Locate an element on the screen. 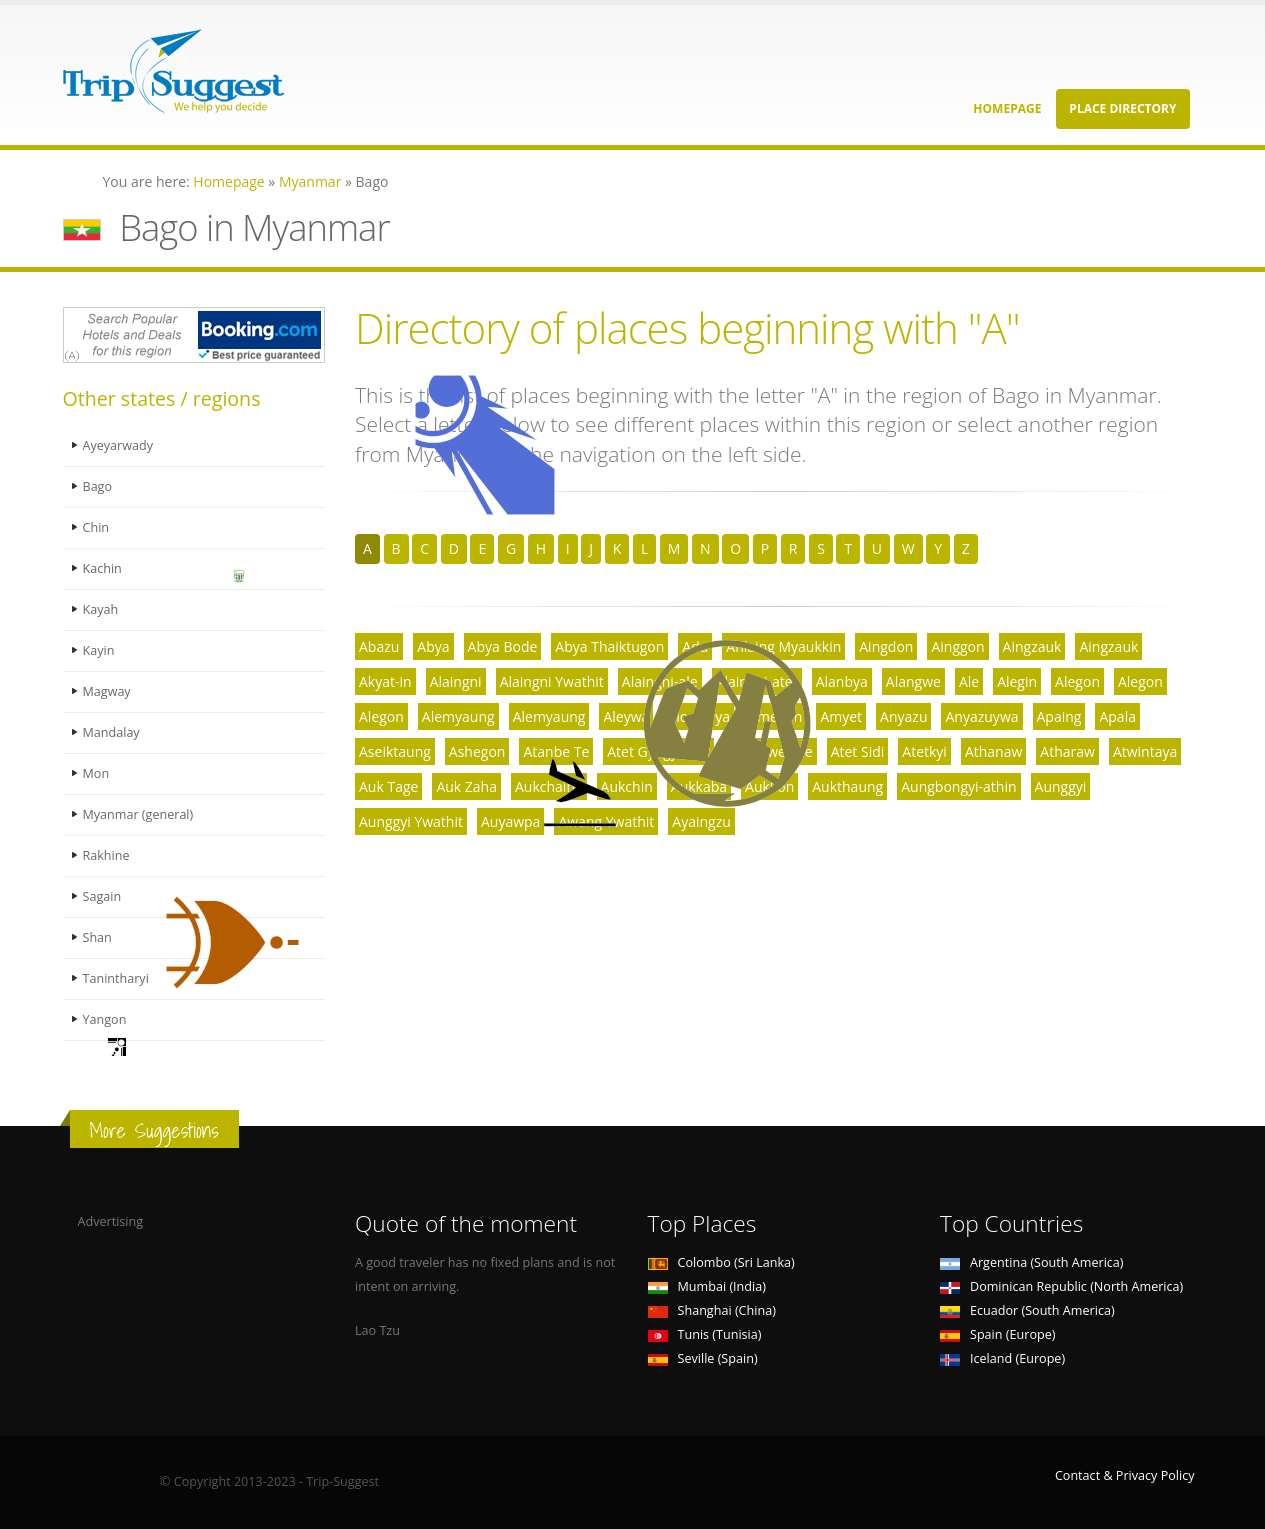 This screenshot has width=1265, height=1529. indicates a full inventory or storage container is located at coordinates (239, 574).